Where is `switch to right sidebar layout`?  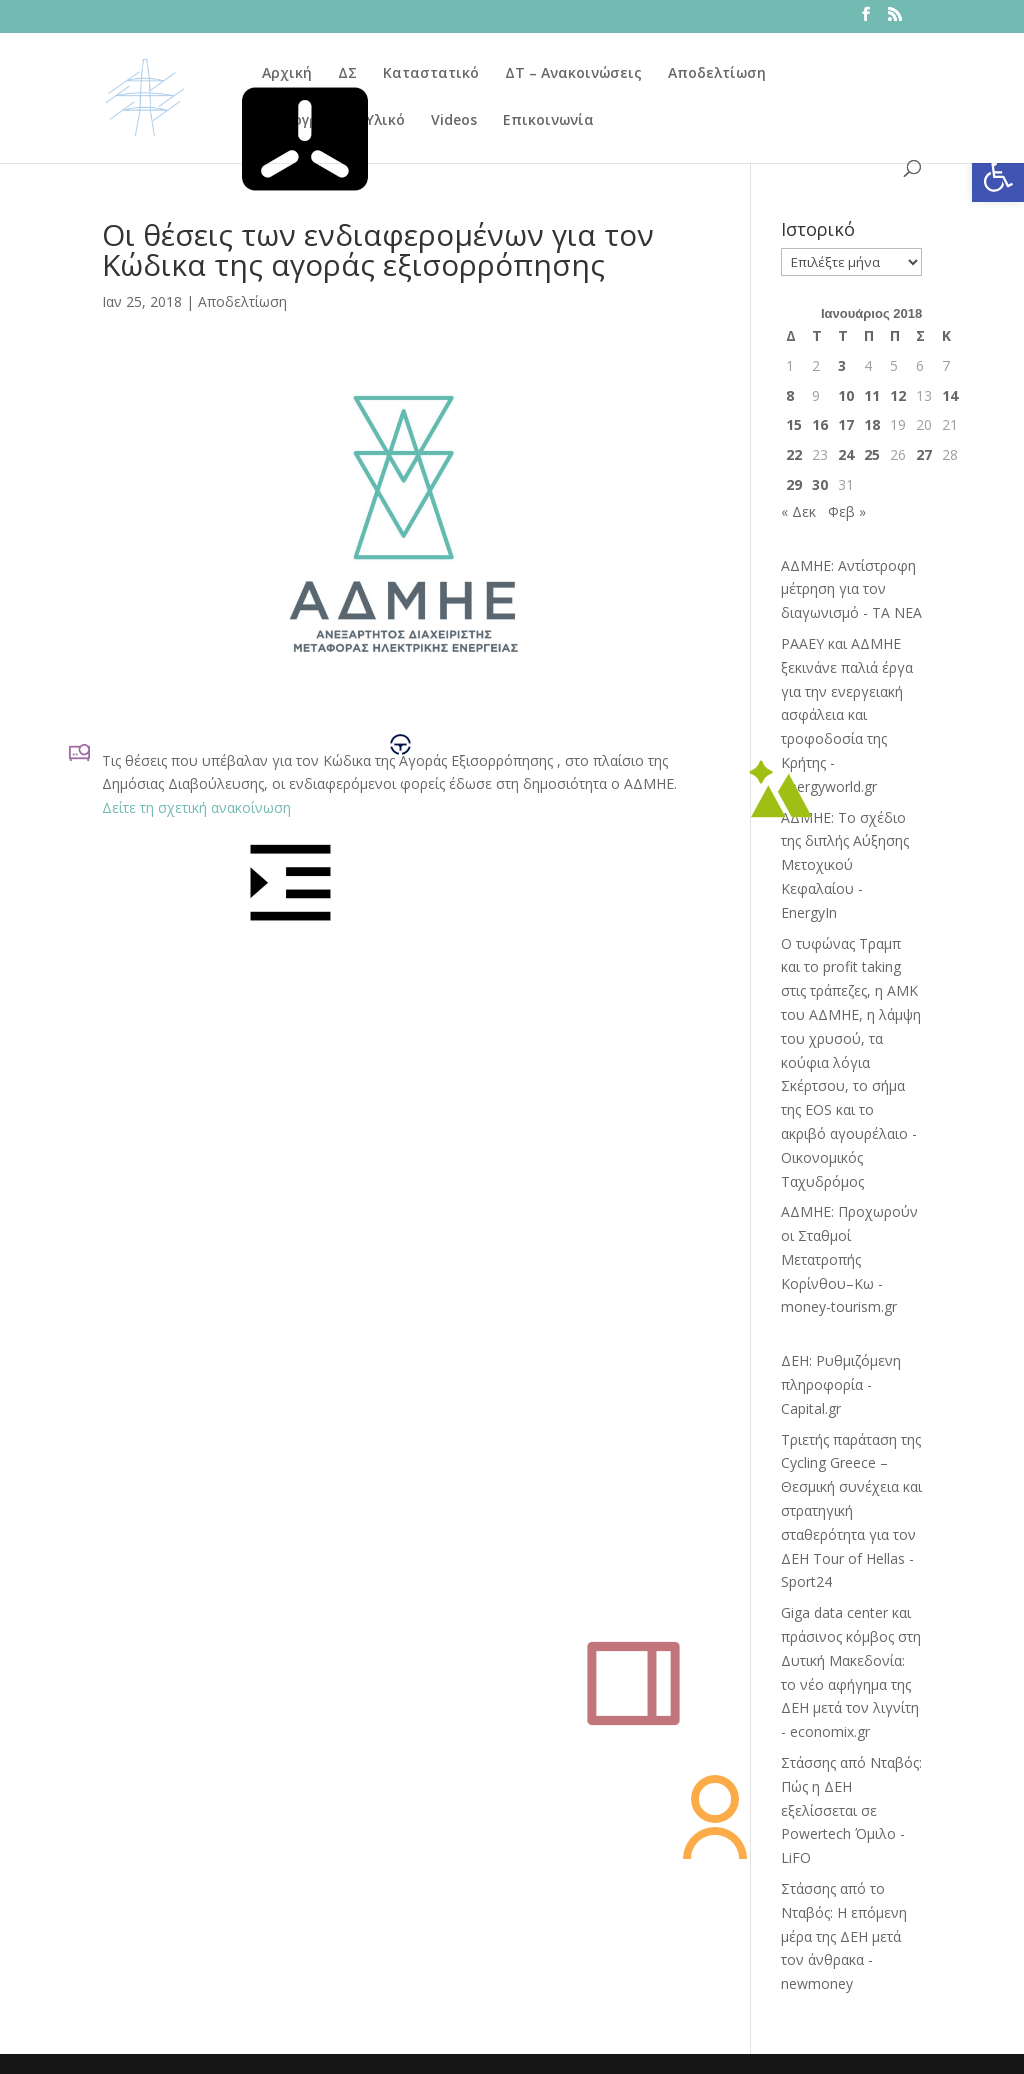
switch to right sidebar layout is located at coordinates (633, 1683).